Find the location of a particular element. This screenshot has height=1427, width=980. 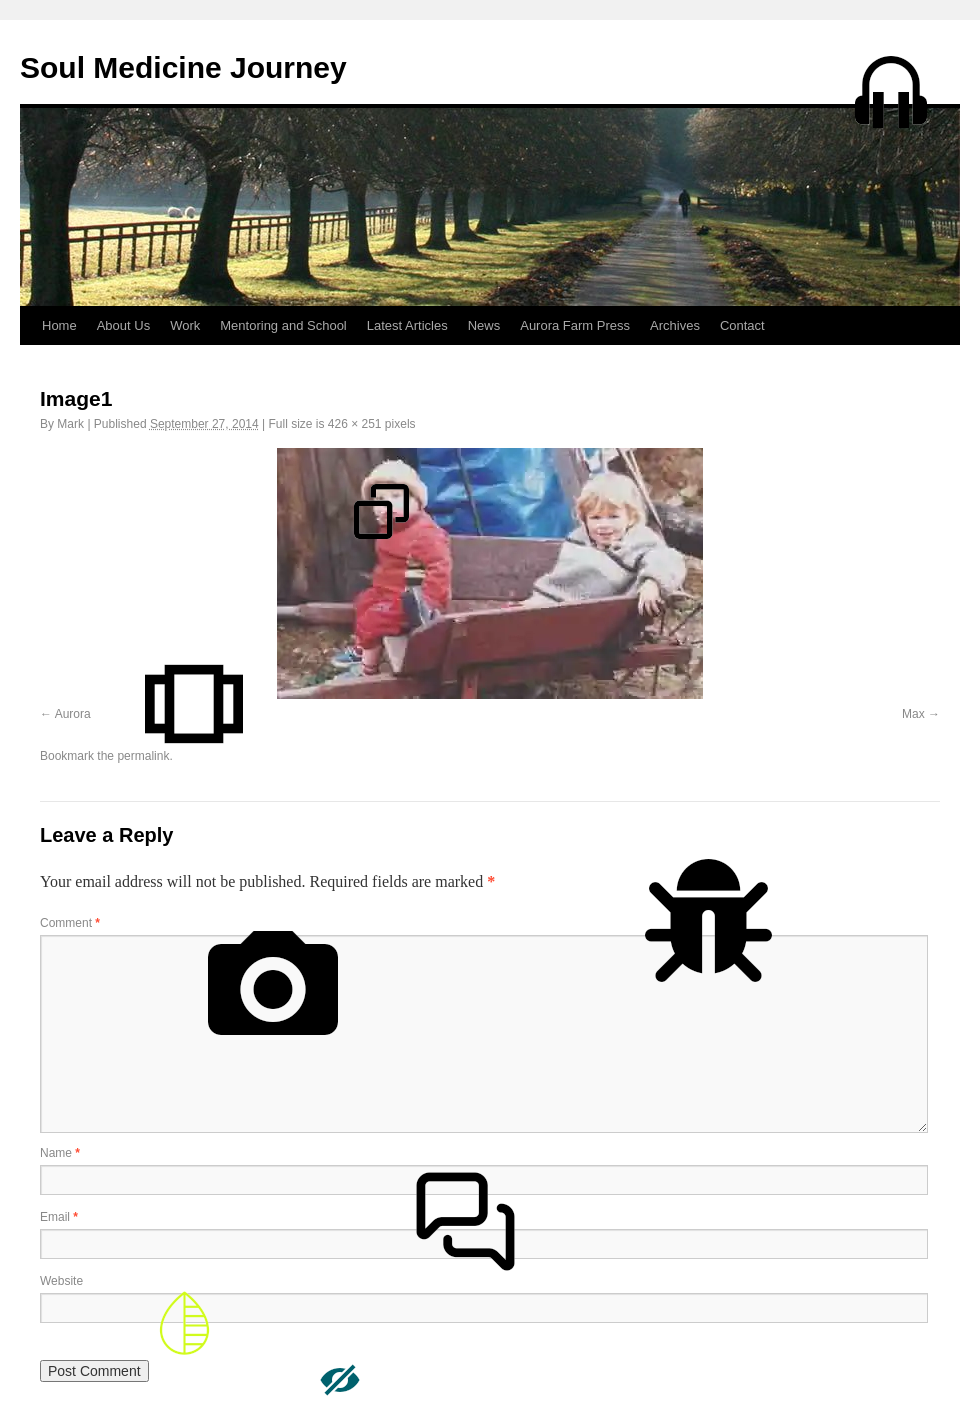

open group chat or conversations is located at coordinates (465, 1221).